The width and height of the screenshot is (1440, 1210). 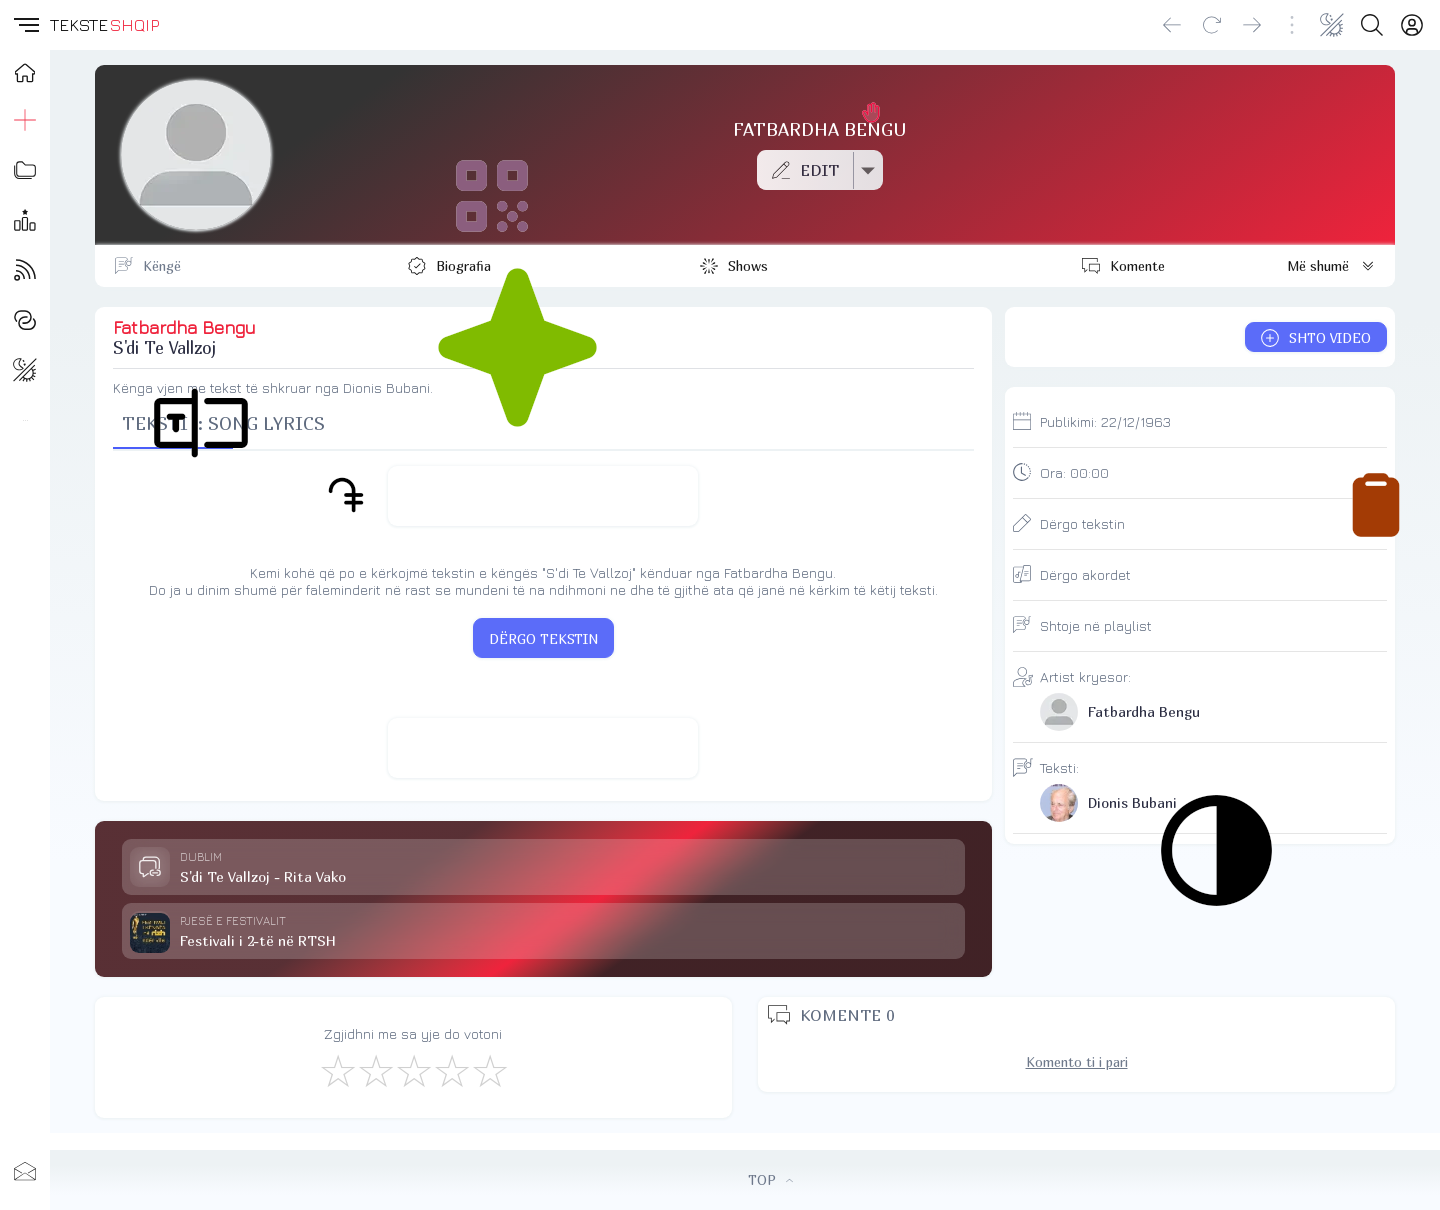 What do you see at coordinates (1376, 505) in the screenshot?
I see `view clipboard contents` at bounding box center [1376, 505].